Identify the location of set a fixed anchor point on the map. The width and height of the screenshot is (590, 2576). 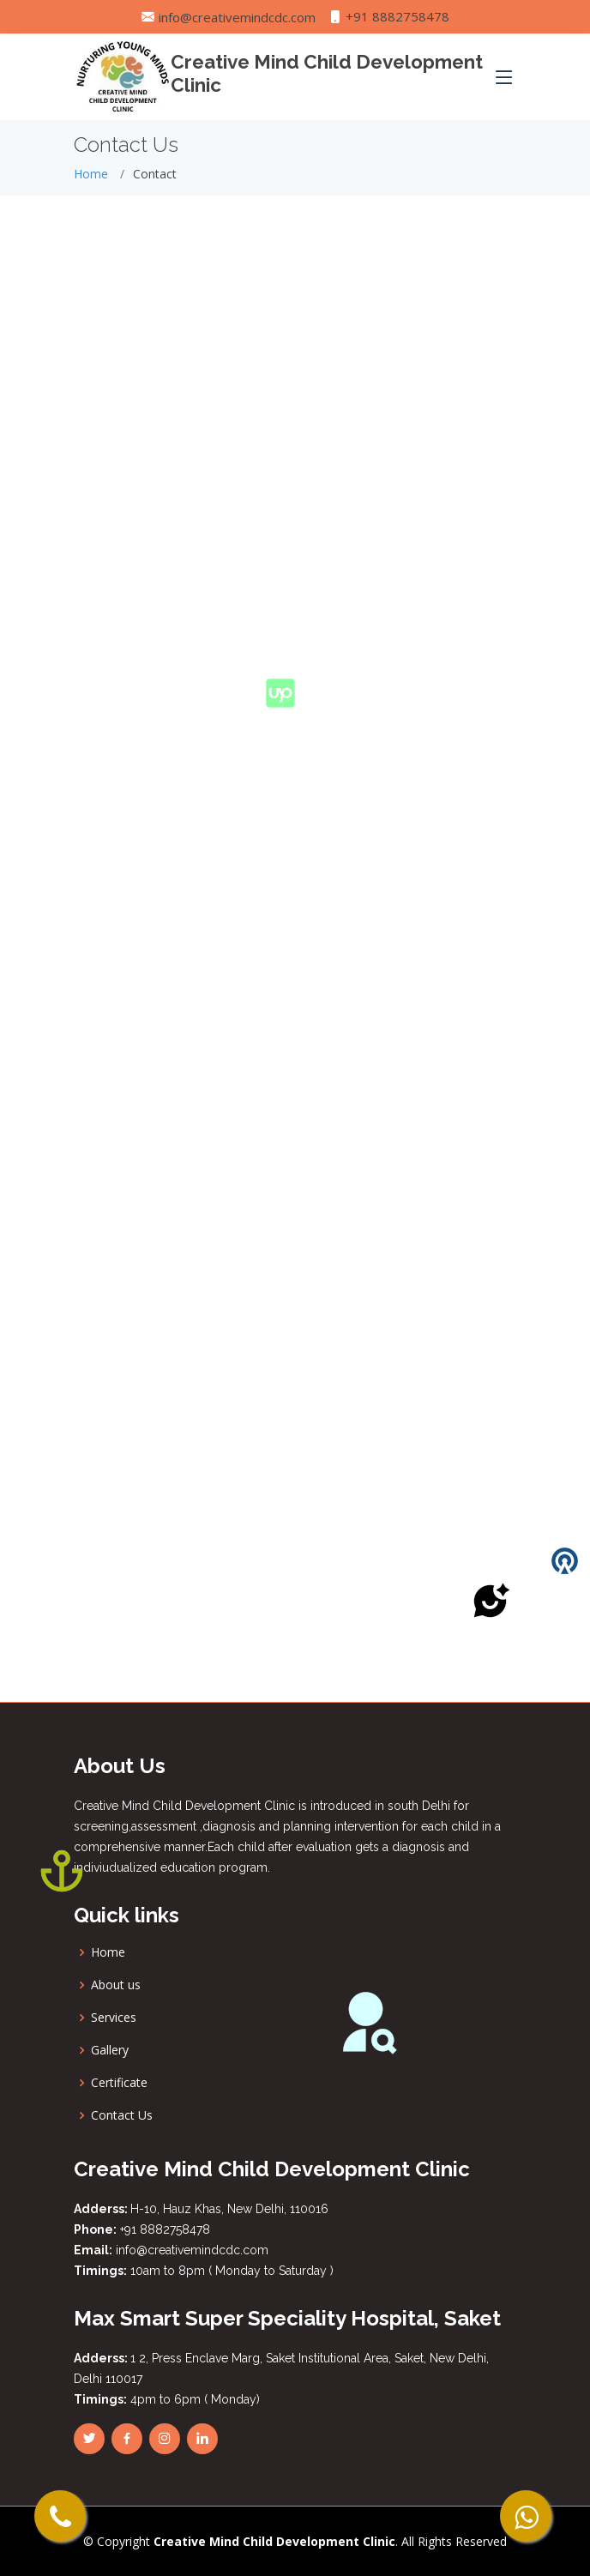
(62, 1871).